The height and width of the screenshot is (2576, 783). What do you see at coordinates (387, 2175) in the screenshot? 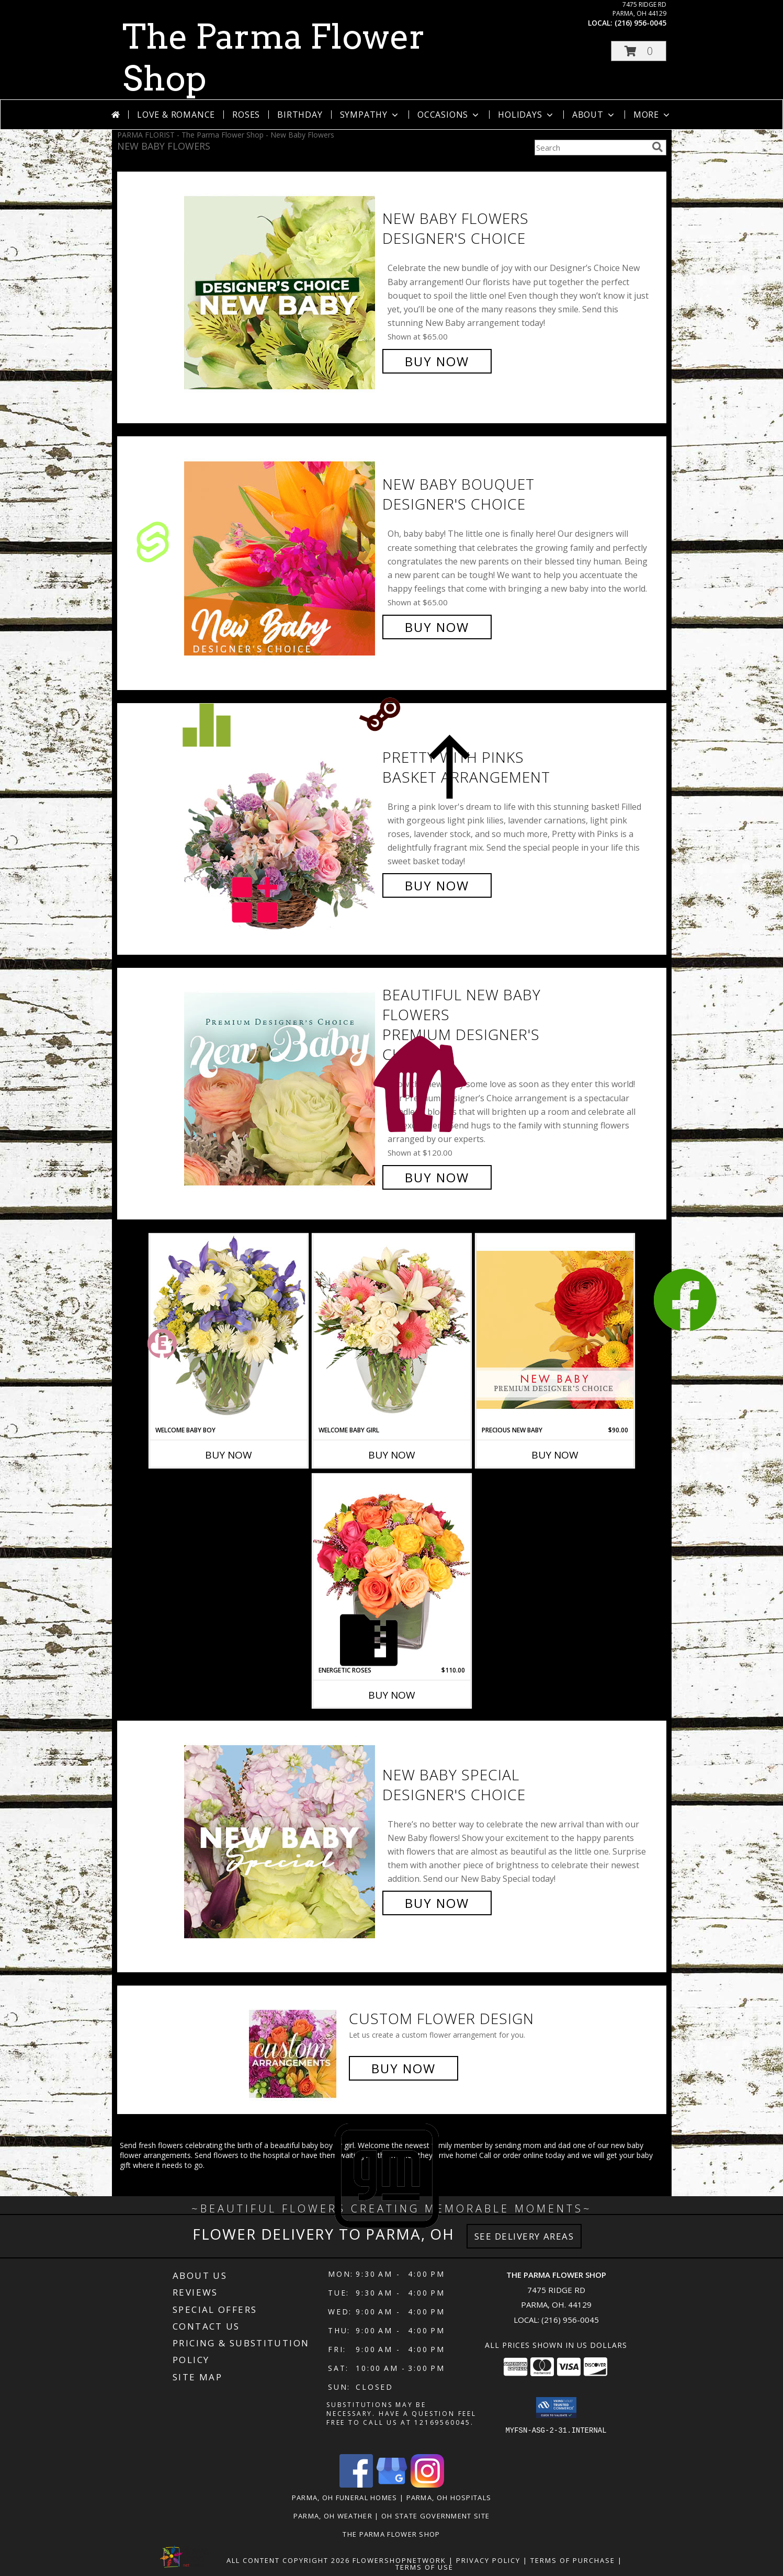
I see `general motors company logo` at bounding box center [387, 2175].